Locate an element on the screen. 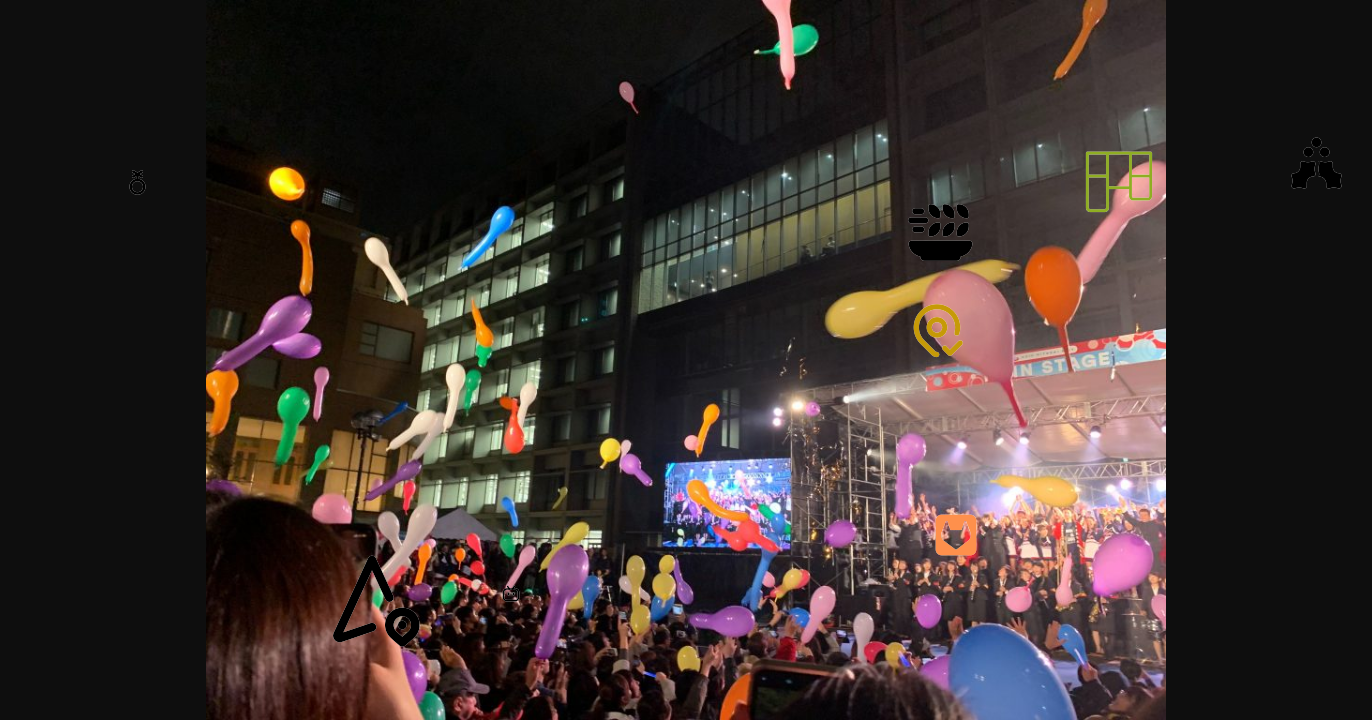 The height and width of the screenshot is (720, 1372). navigate to a pinned location is located at coordinates (372, 599).